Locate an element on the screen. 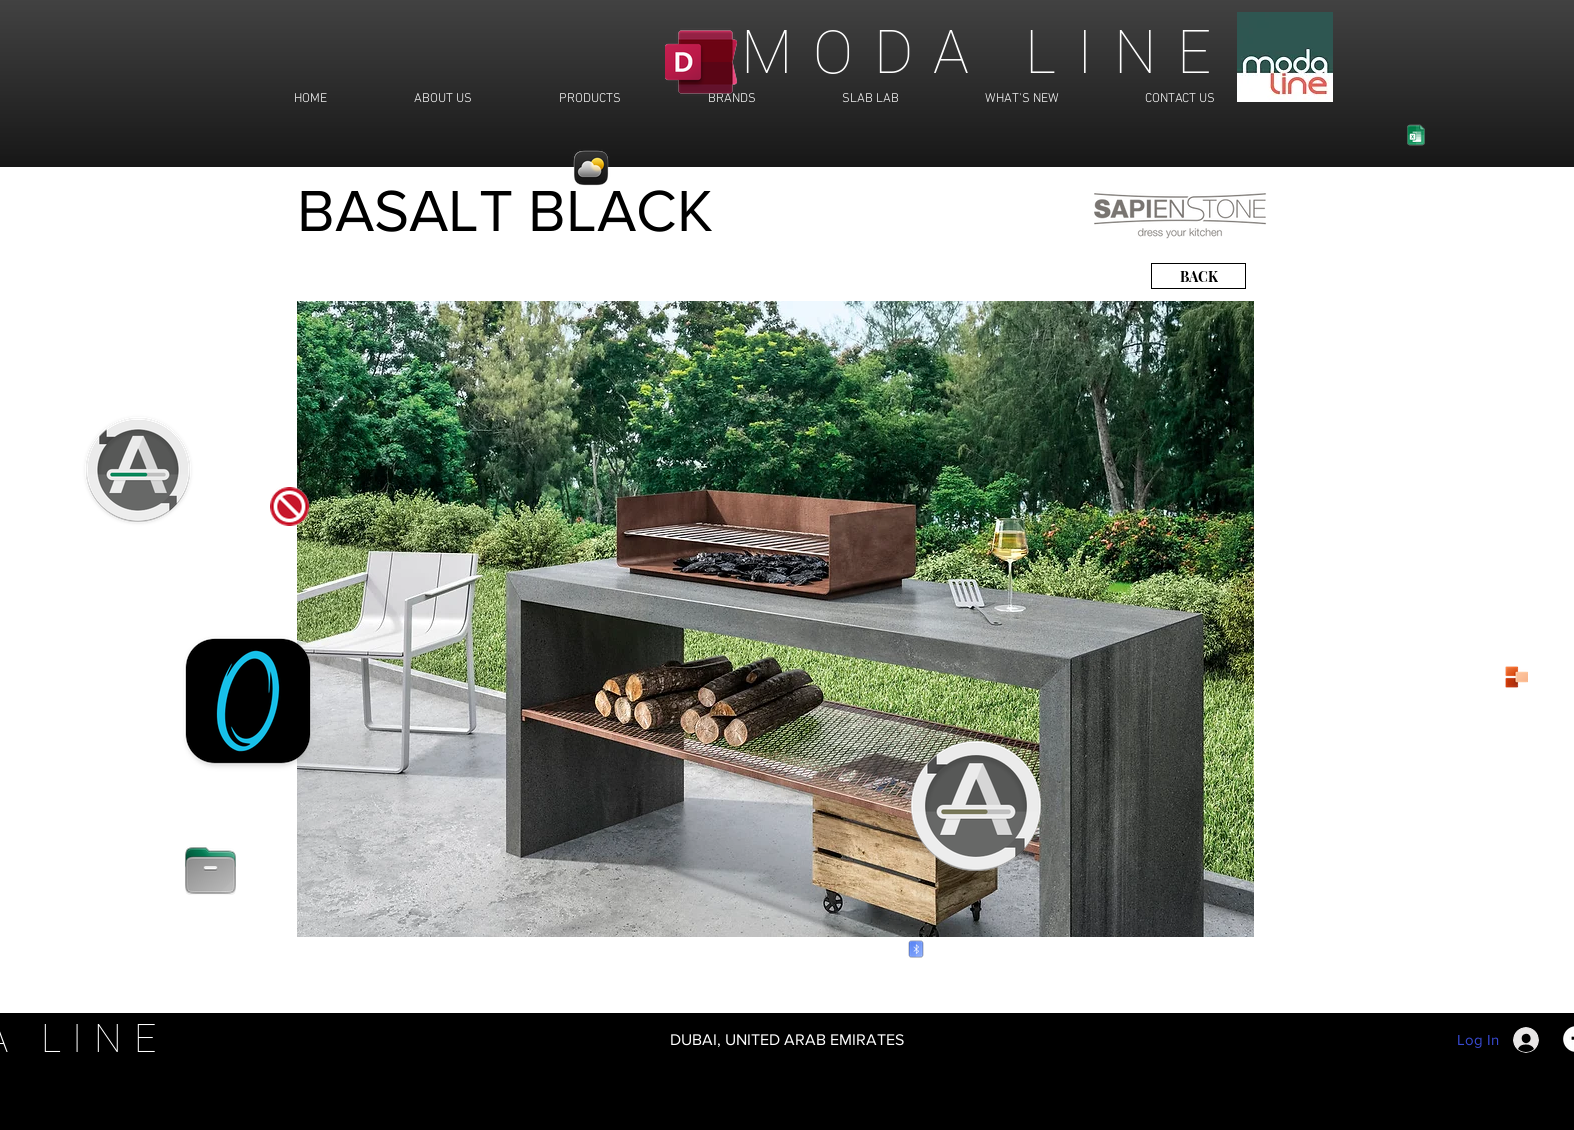 This screenshot has width=1574, height=1130. check for and install software updates is located at coordinates (976, 806).